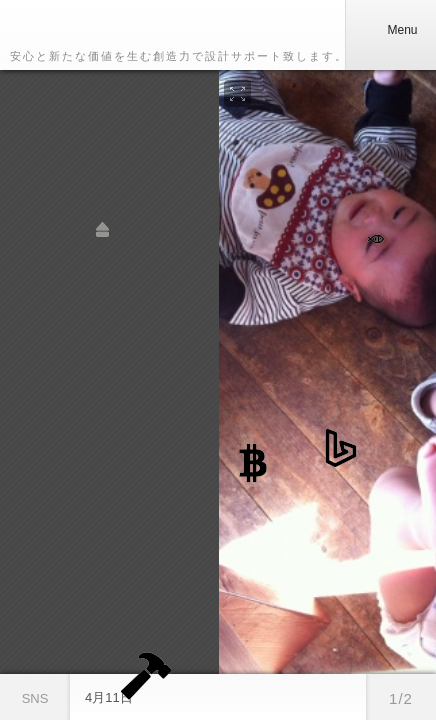  What do you see at coordinates (341, 448) in the screenshot?
I see `search with microsoft bing` at bounding box center [341, 448].